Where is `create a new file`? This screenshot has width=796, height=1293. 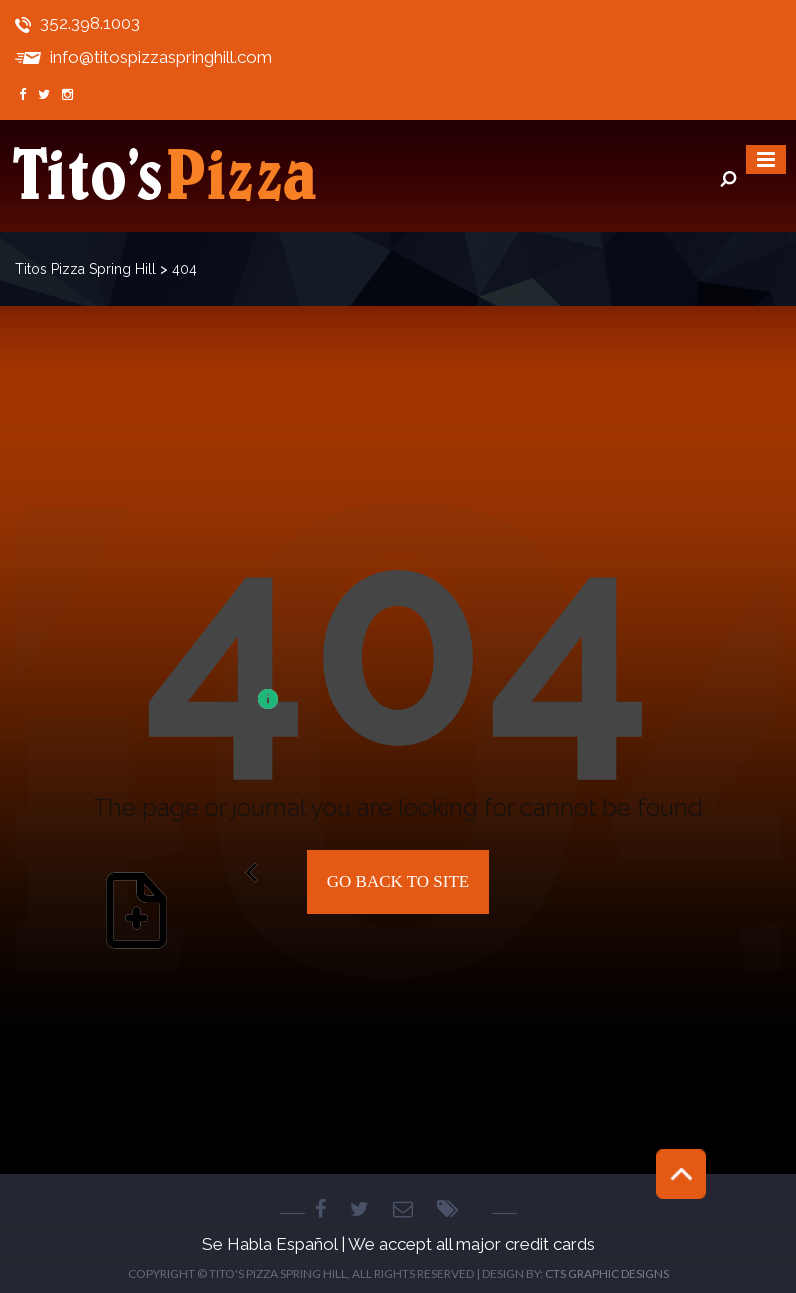
create a new file is located at coordinates (136, 910).